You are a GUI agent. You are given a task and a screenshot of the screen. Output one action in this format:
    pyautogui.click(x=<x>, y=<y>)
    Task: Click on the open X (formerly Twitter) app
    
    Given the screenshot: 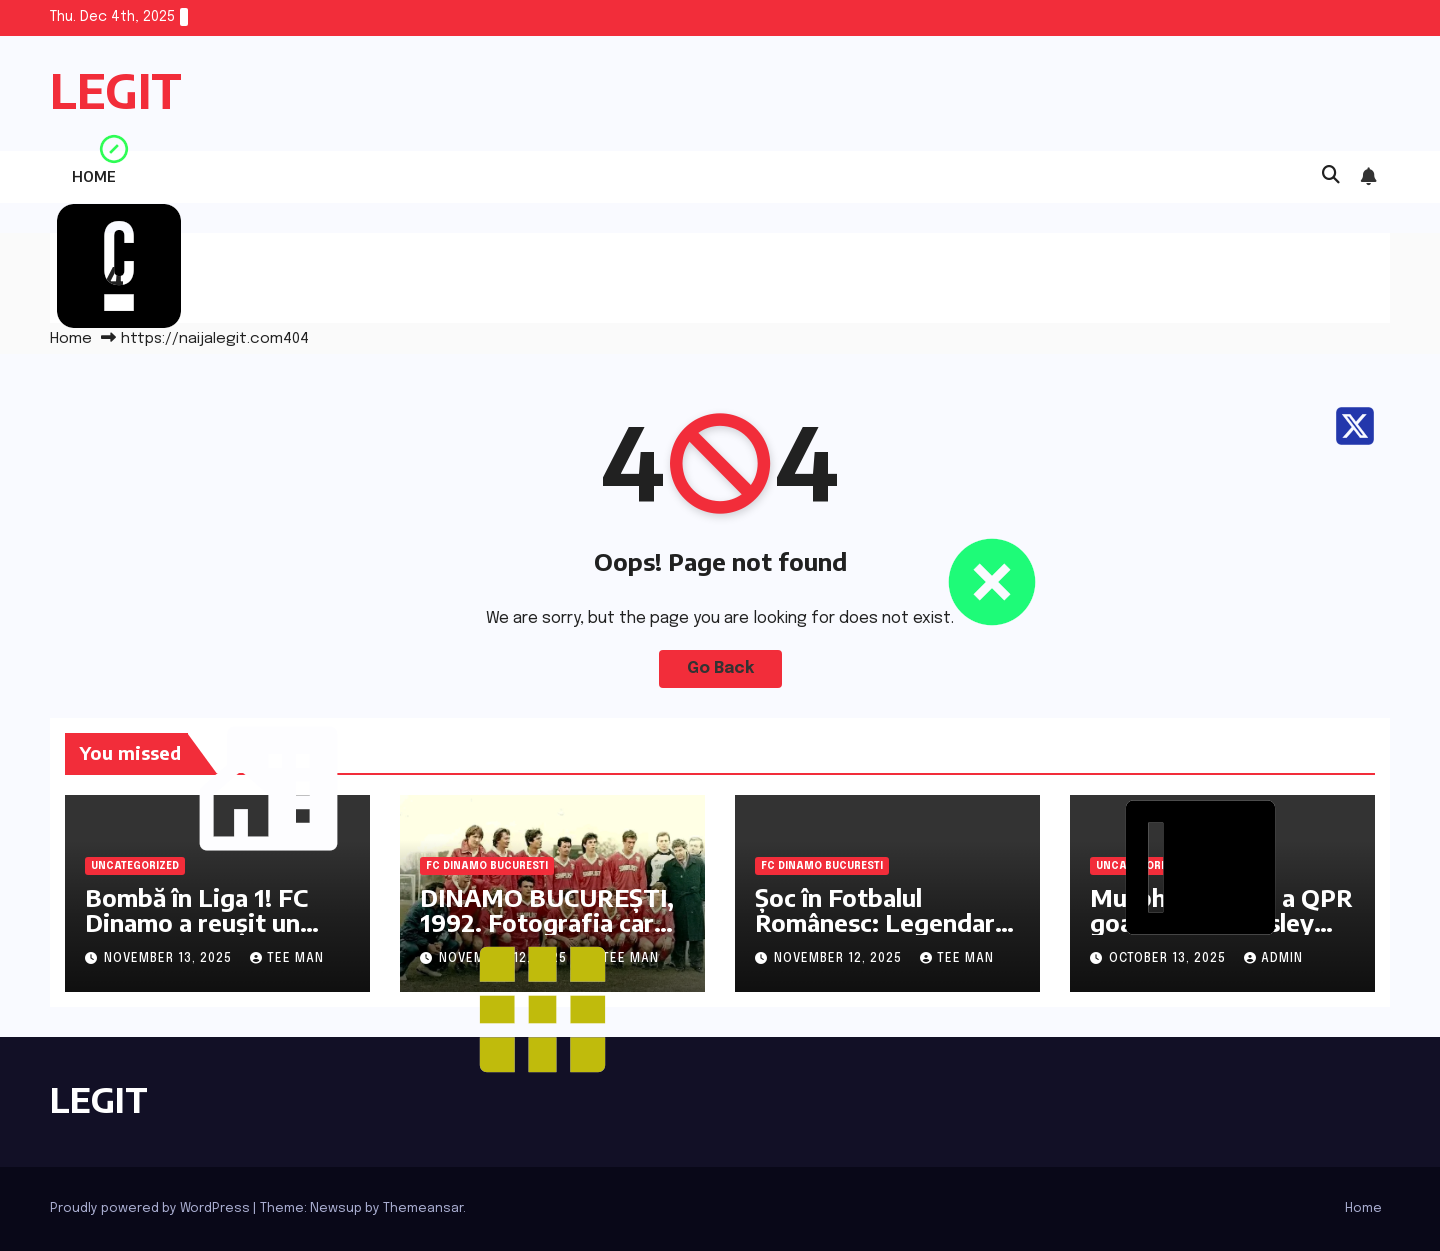 What is the action you would take?
    pyautogui.click(x=1355, y=426)
    